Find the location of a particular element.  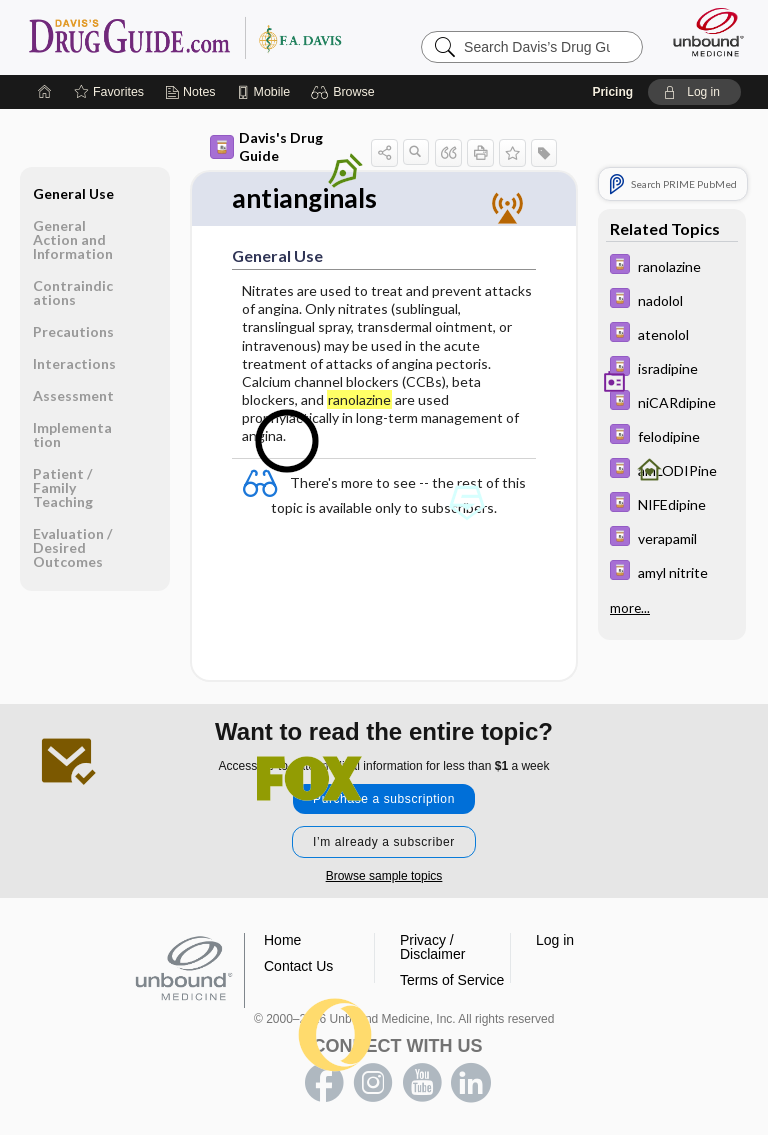

fox broadcasting company logo is located at coordinates (309, 778).